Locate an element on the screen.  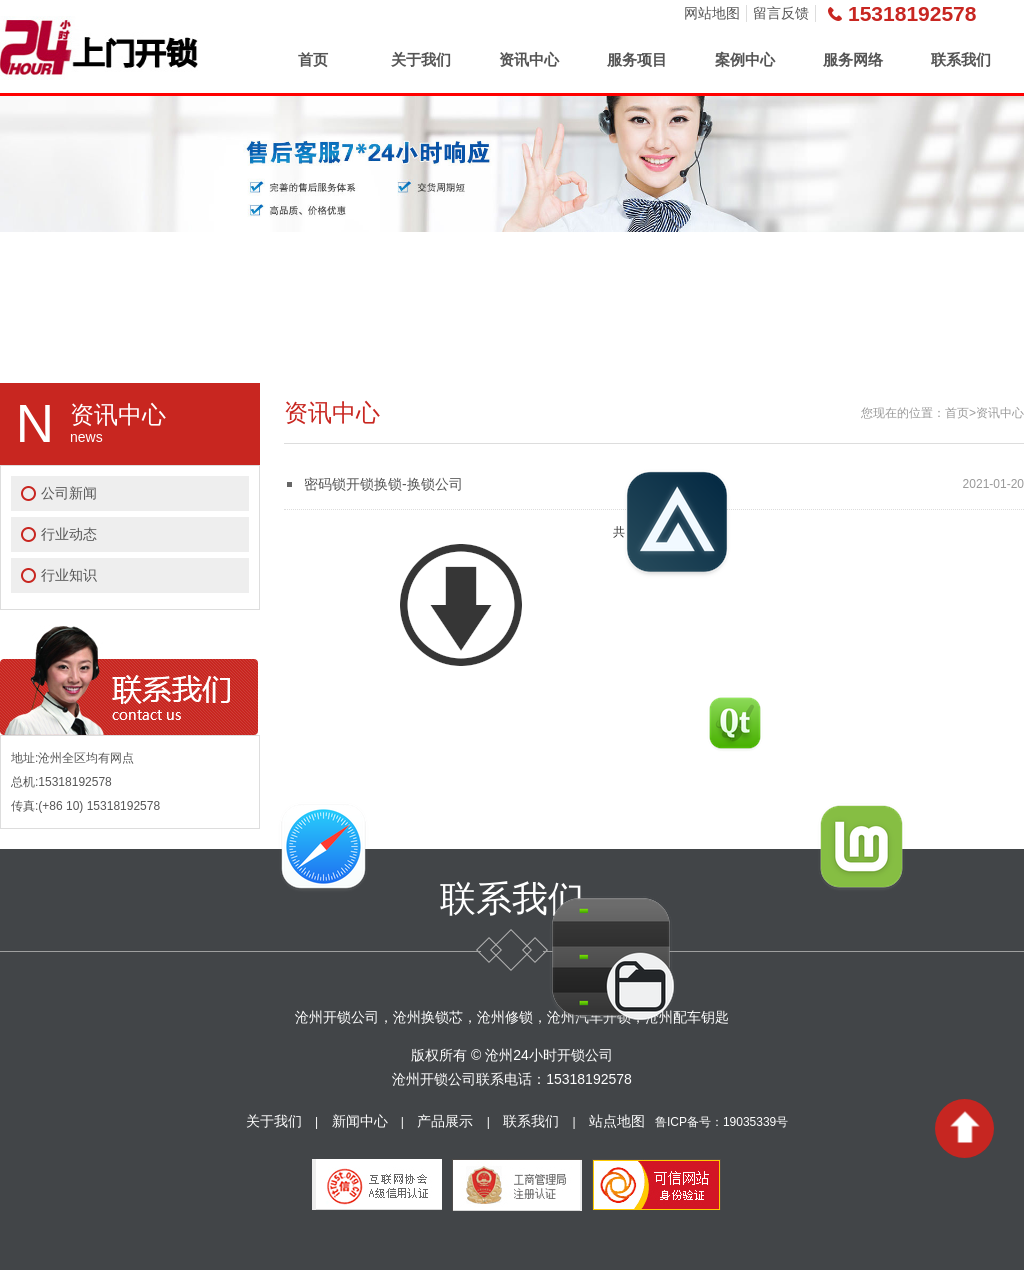
open linux mint application is located at coordinates (861, 846).